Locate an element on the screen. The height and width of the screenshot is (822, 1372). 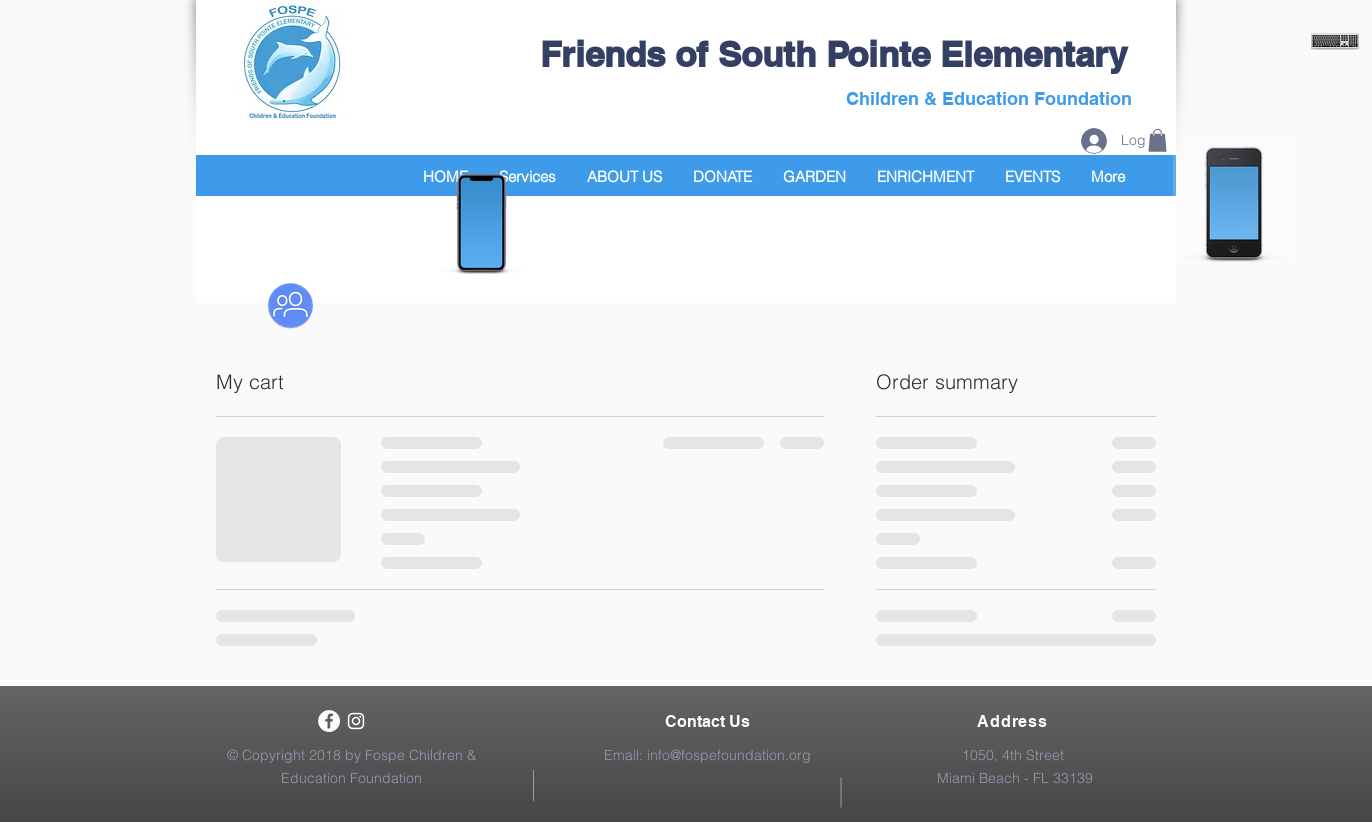
connect or manage a wireless keyboard is located at coordinates (1335, 41).